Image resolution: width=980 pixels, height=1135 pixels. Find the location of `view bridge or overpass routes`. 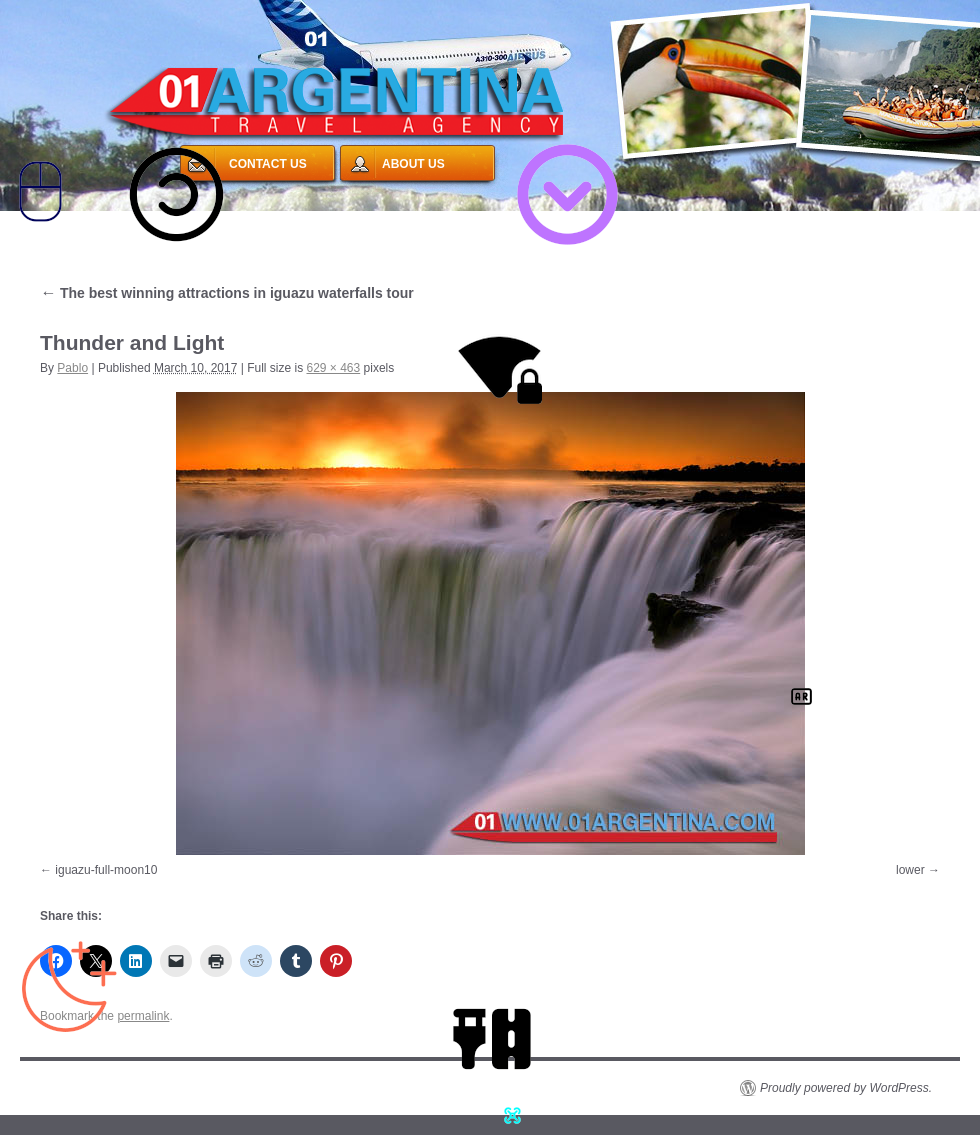

view bridge or overpass routes is located at coordinates (492, 1039).